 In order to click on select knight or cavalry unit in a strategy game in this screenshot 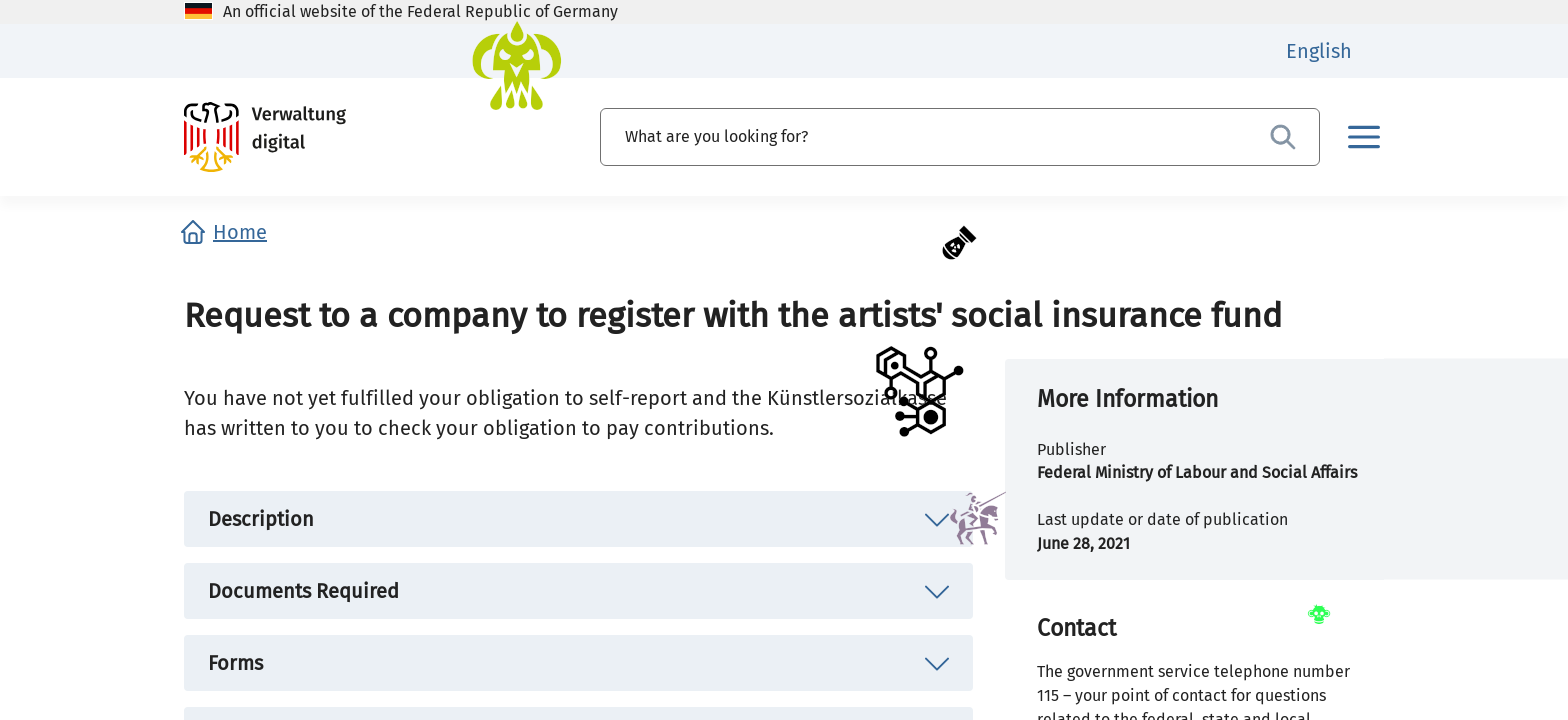, I will do `click(978, 518)`.